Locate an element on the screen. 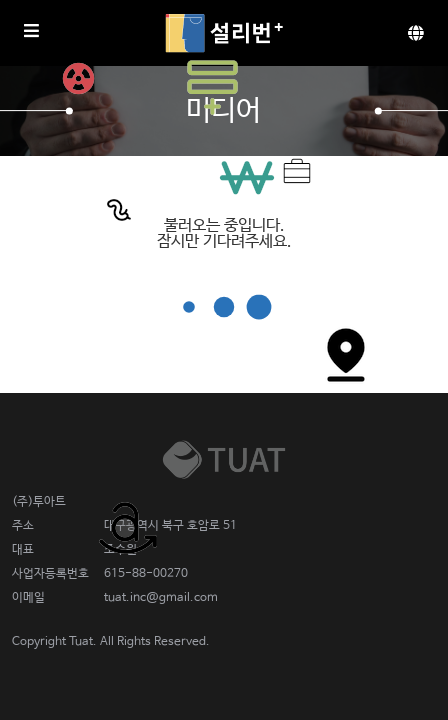  indicates pest or malware detection is located at coordinates (119, 210).